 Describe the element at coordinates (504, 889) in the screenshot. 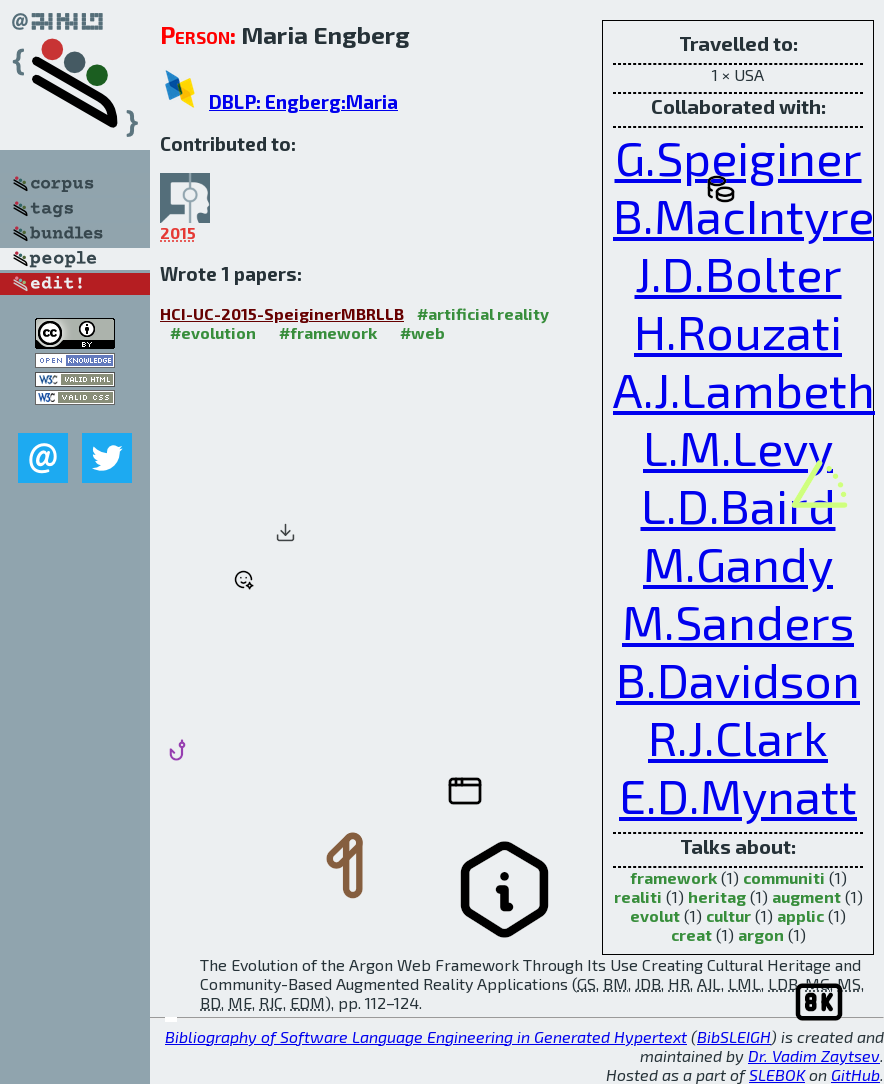

I see `view additional information or details` at that location.